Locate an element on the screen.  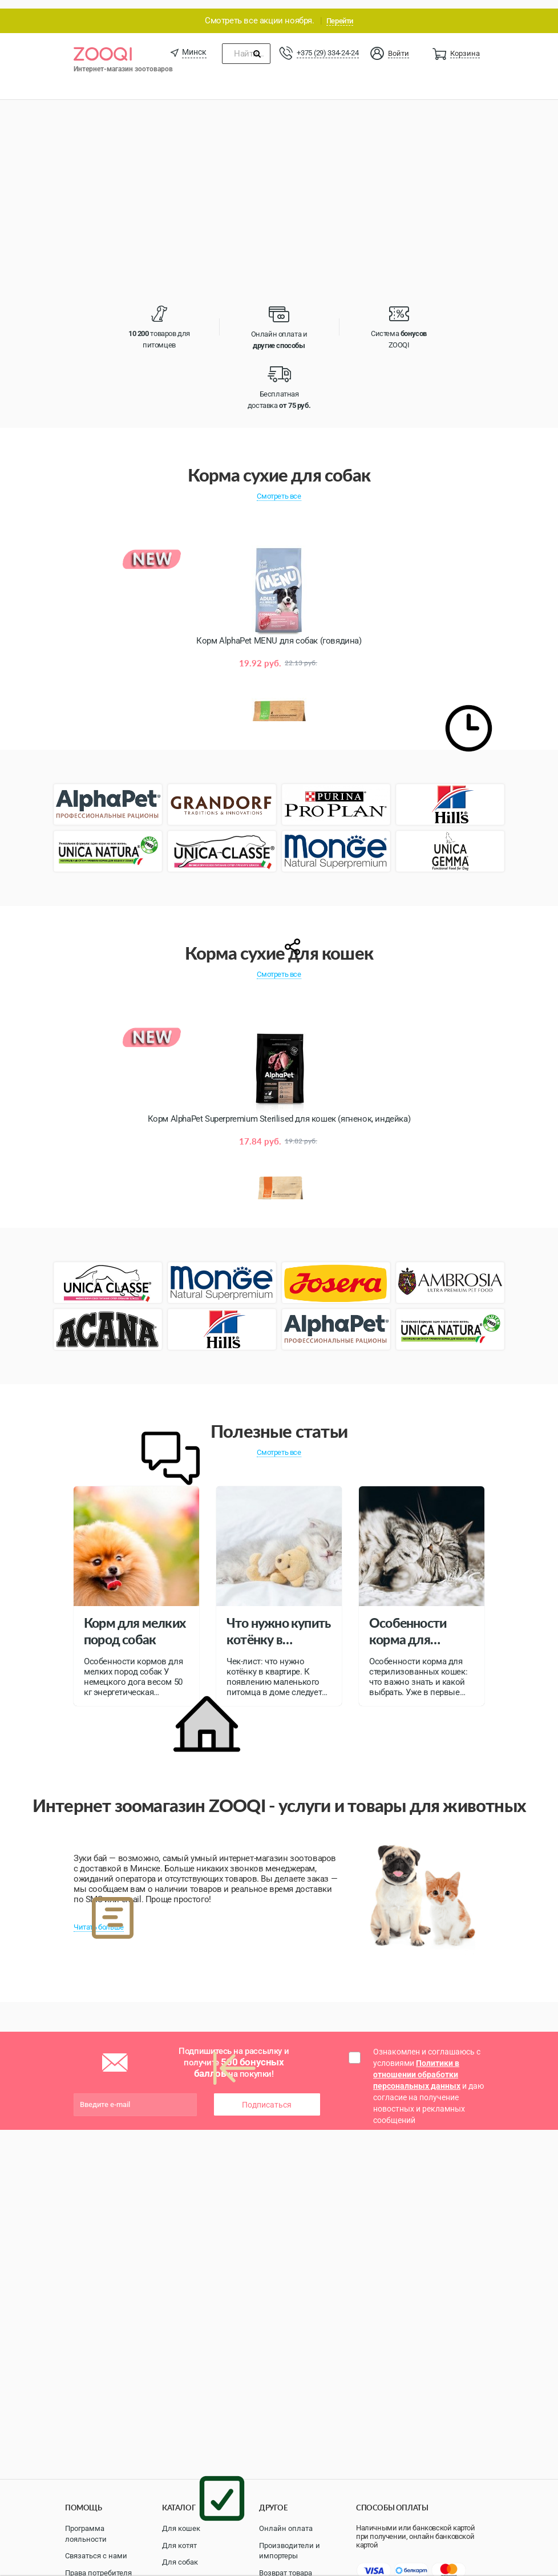
navigate to home screen is located at coordinates (207, 1725).